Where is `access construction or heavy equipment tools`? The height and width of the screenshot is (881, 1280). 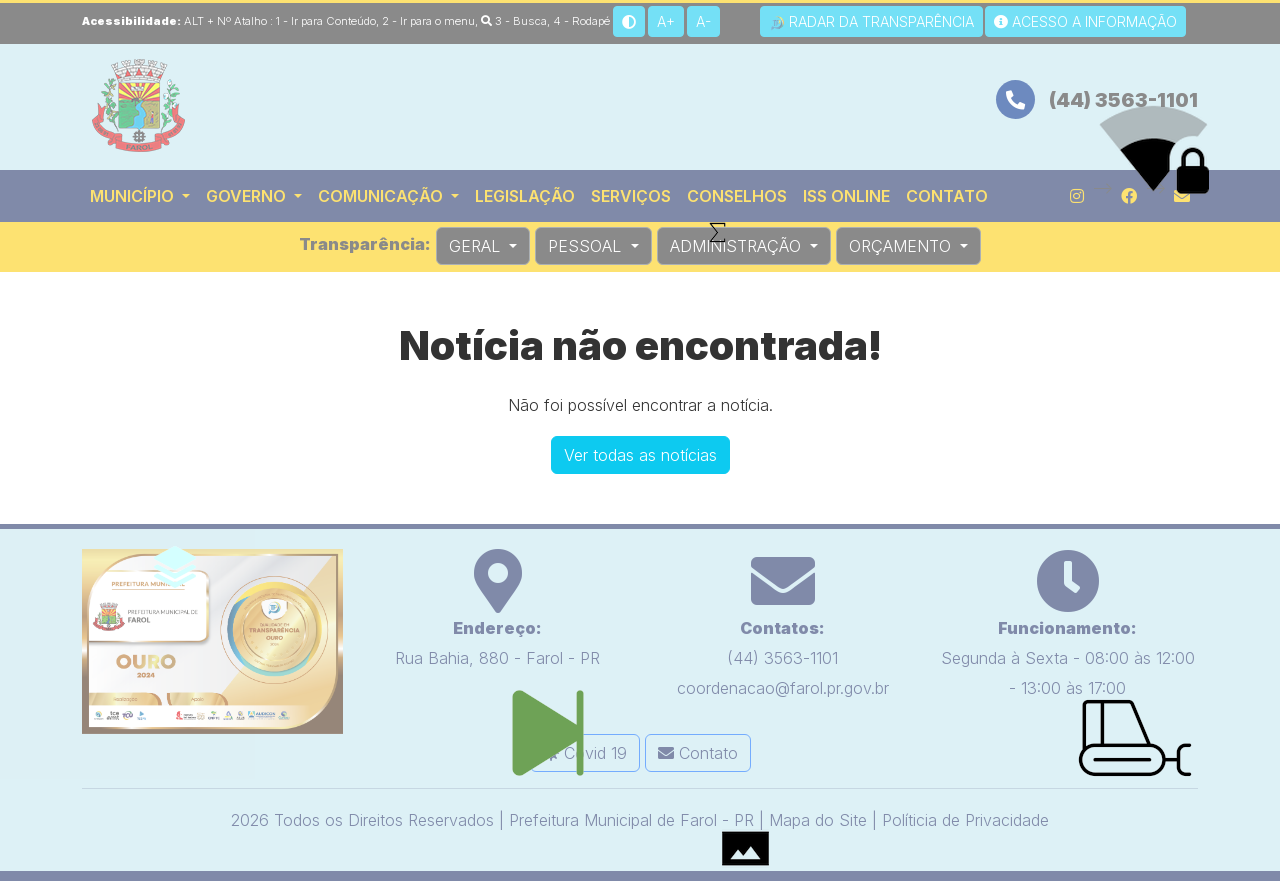
access construction or heavy equipment tools is located at coordinates (1135, 738).